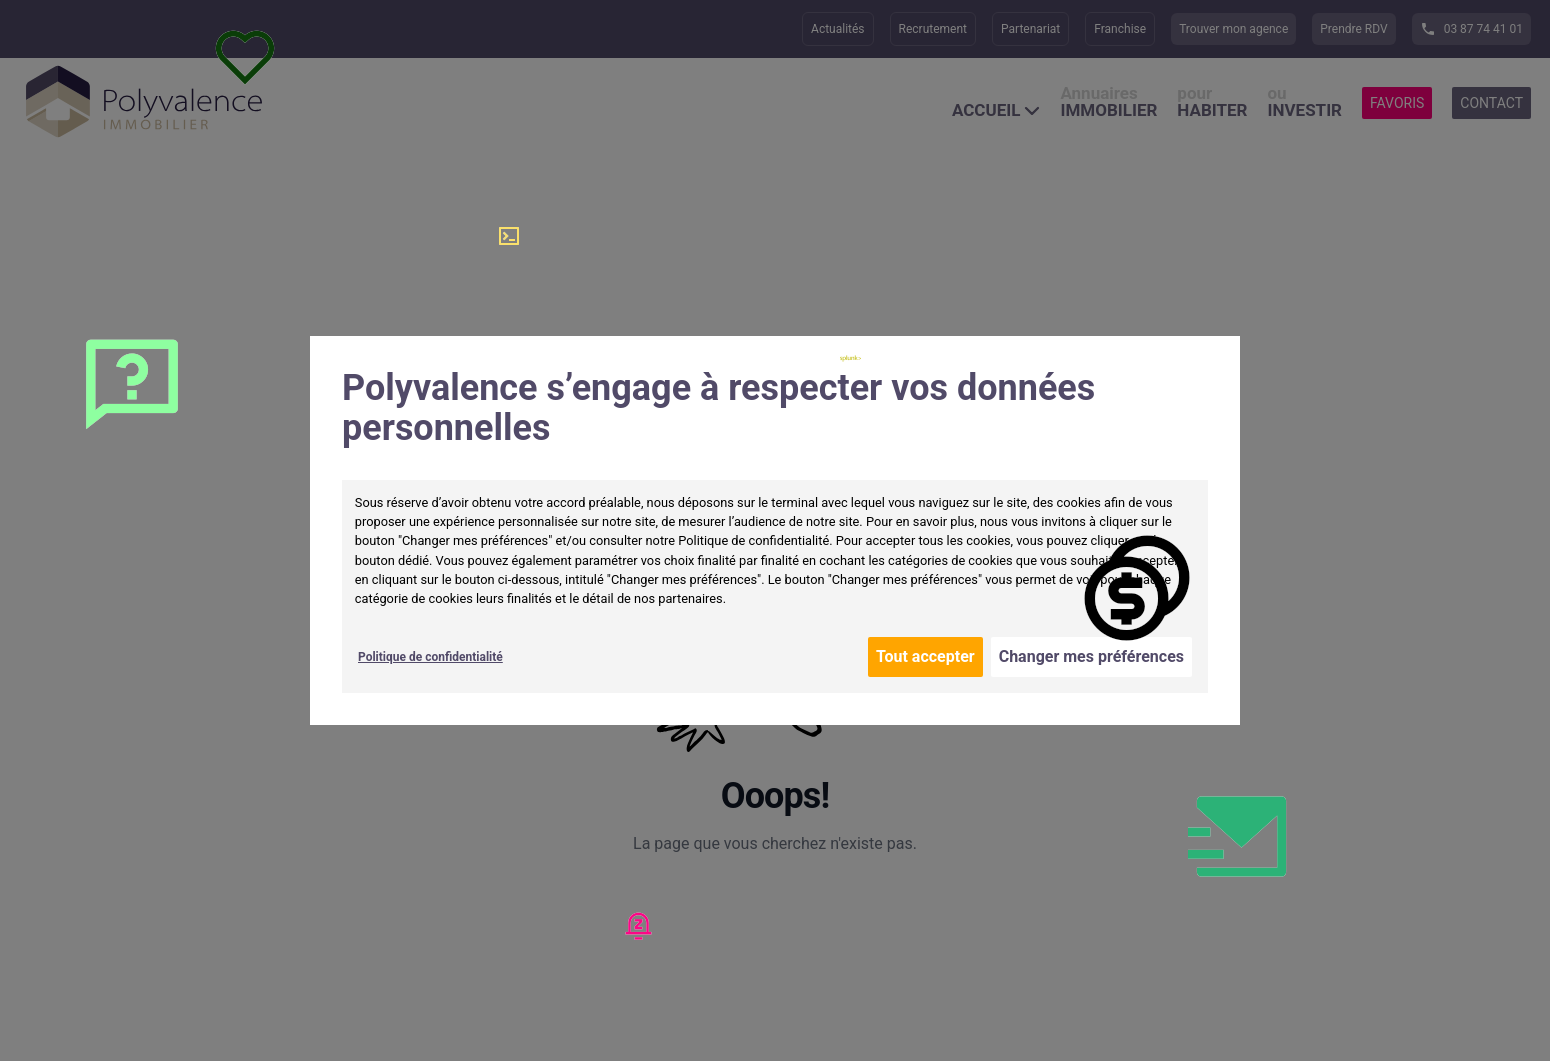  I want to click on send an email or message, so click(1241, 836).